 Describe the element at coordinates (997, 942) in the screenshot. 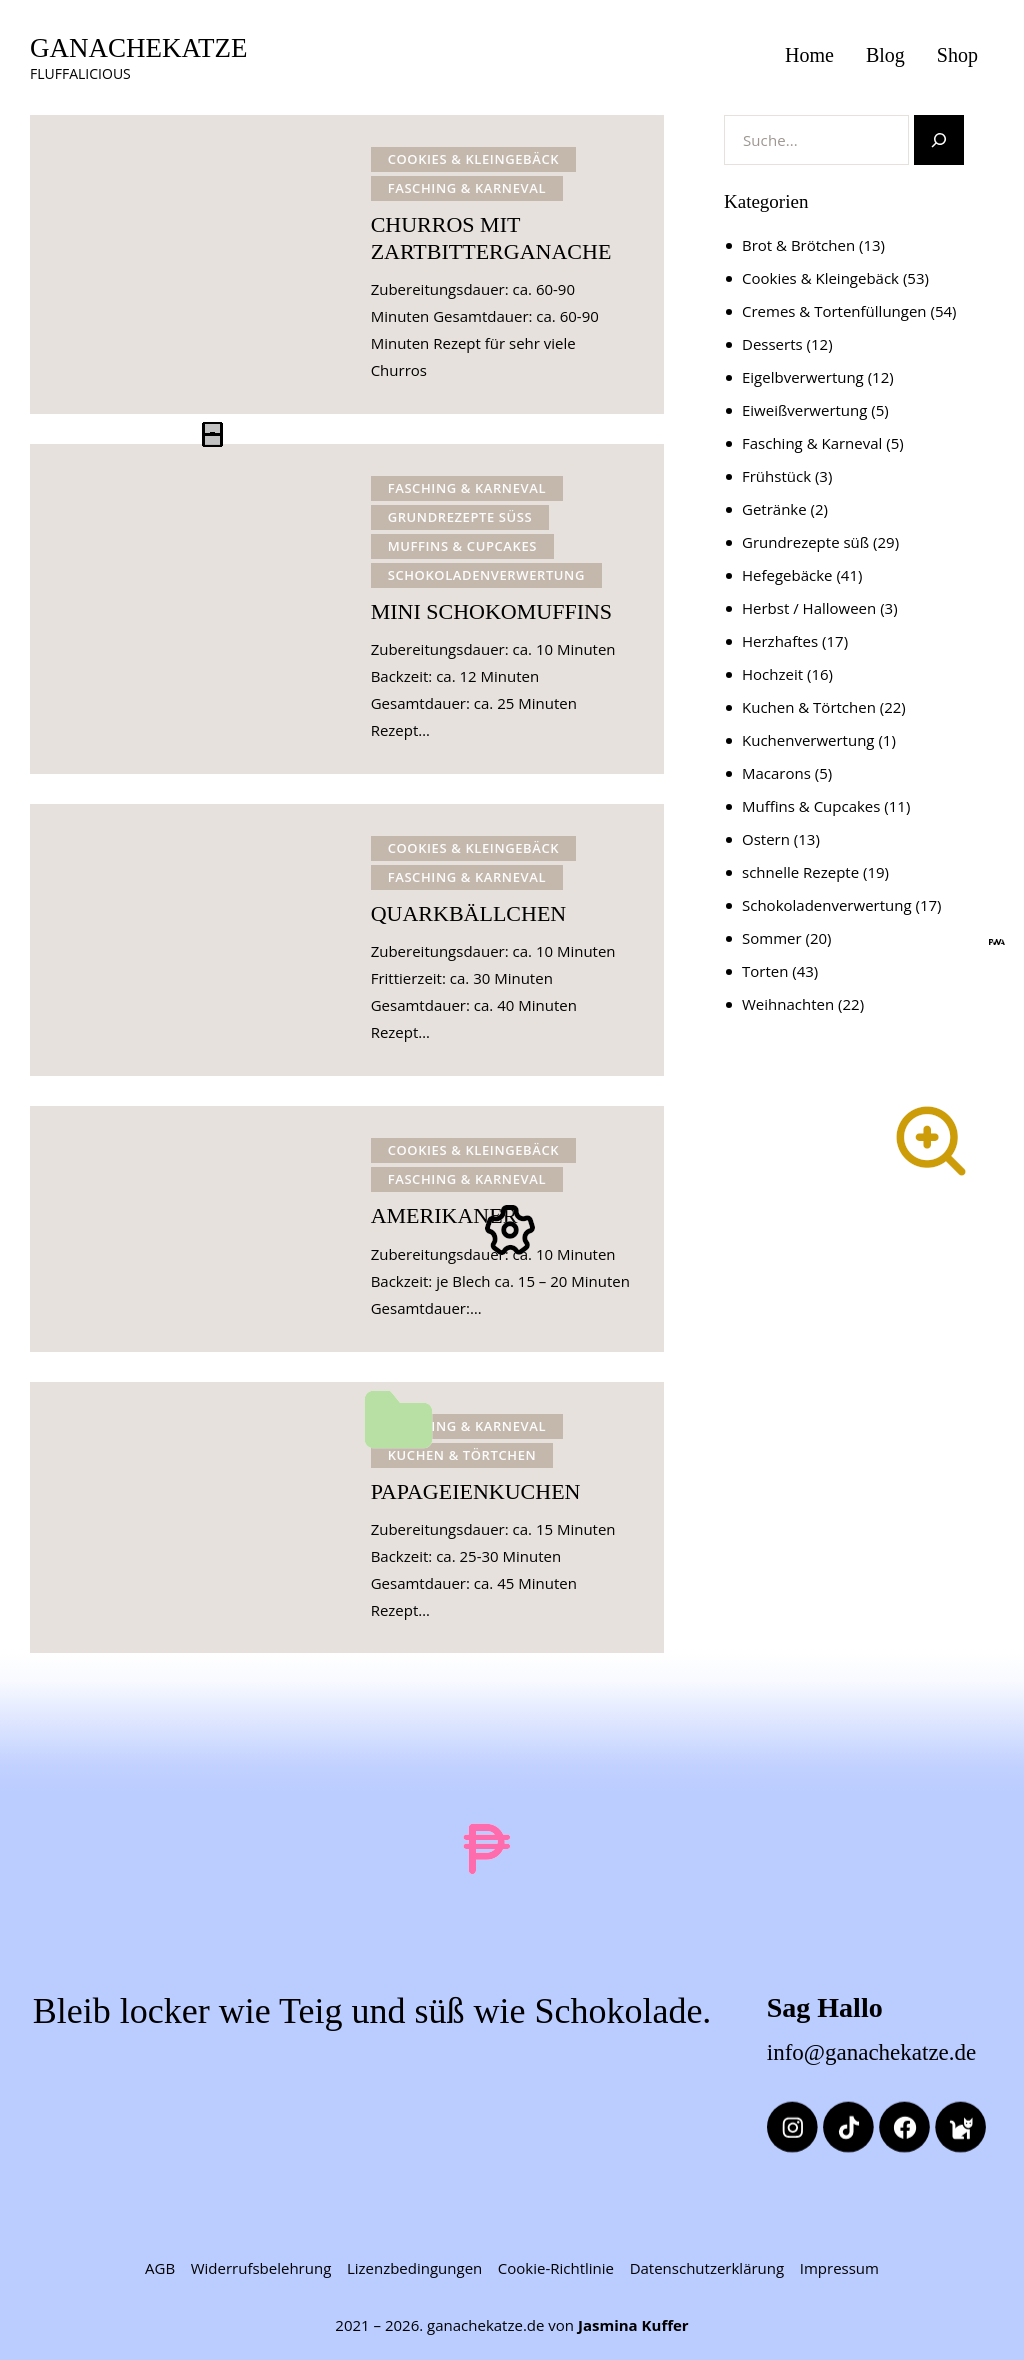

I see `progressive web app logo` at that location.